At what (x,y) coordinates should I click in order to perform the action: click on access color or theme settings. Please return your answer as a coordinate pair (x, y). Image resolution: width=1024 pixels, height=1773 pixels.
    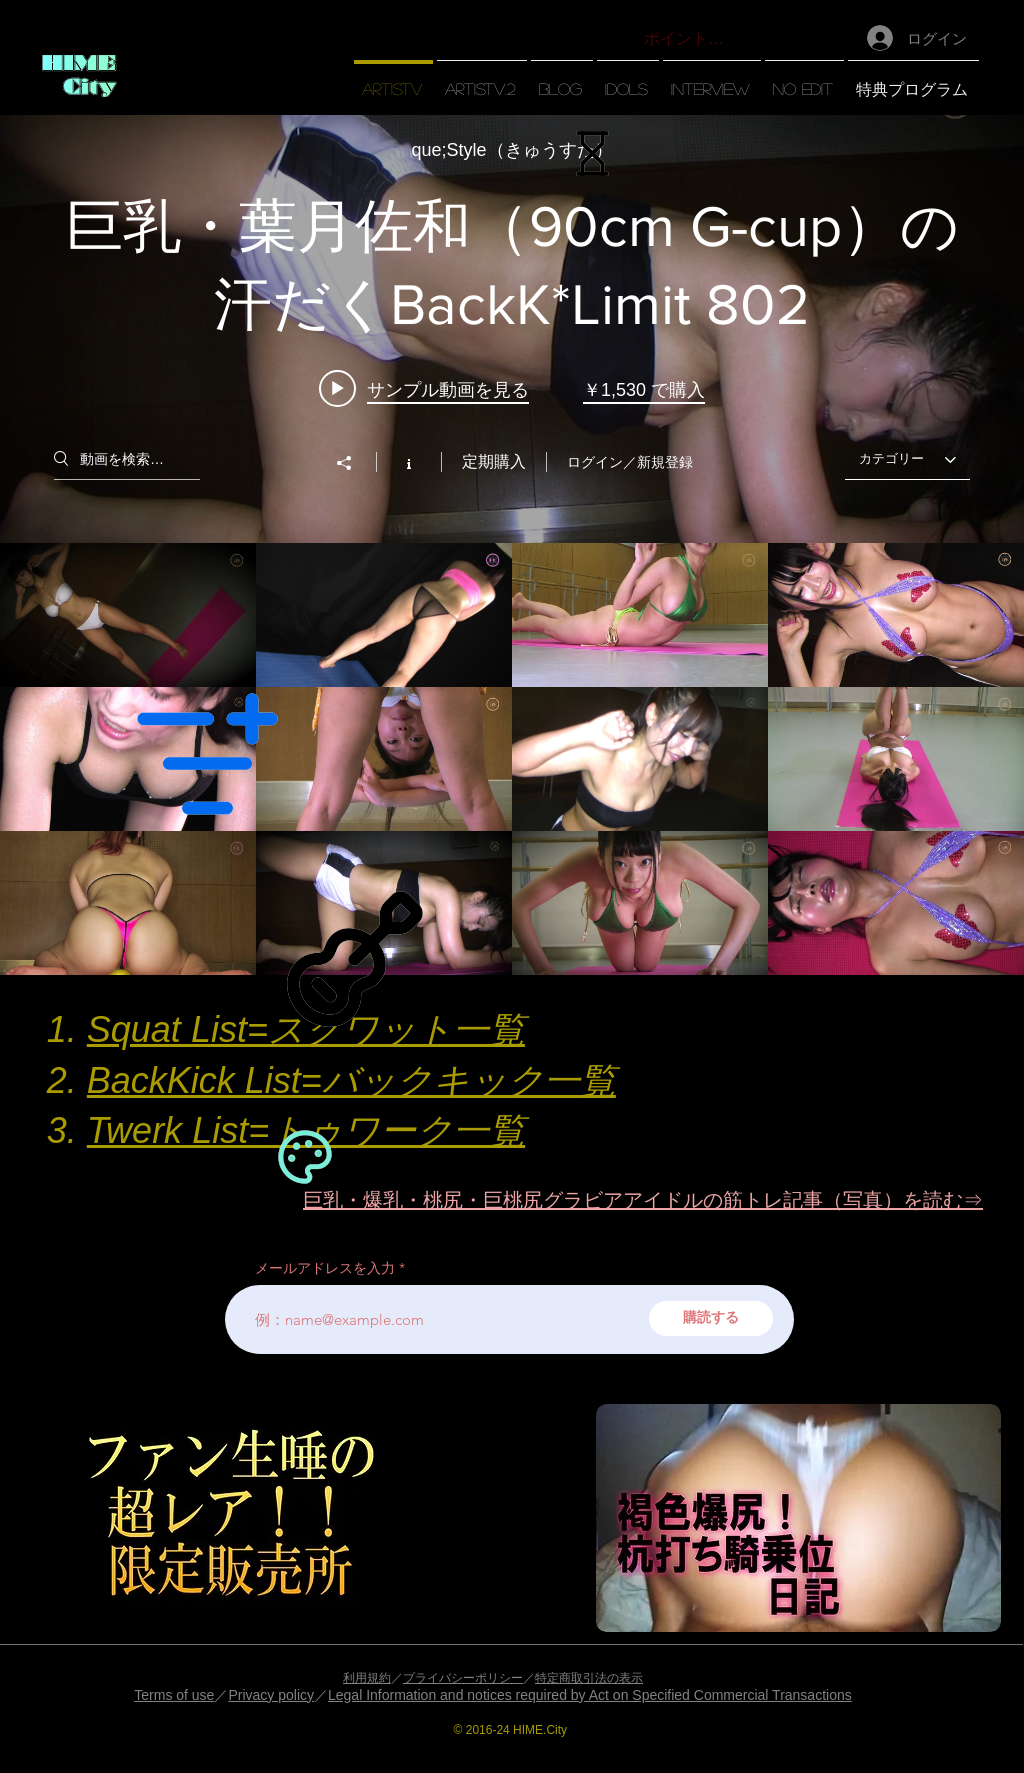
    Looking at the image, I should click on (305, 1157).